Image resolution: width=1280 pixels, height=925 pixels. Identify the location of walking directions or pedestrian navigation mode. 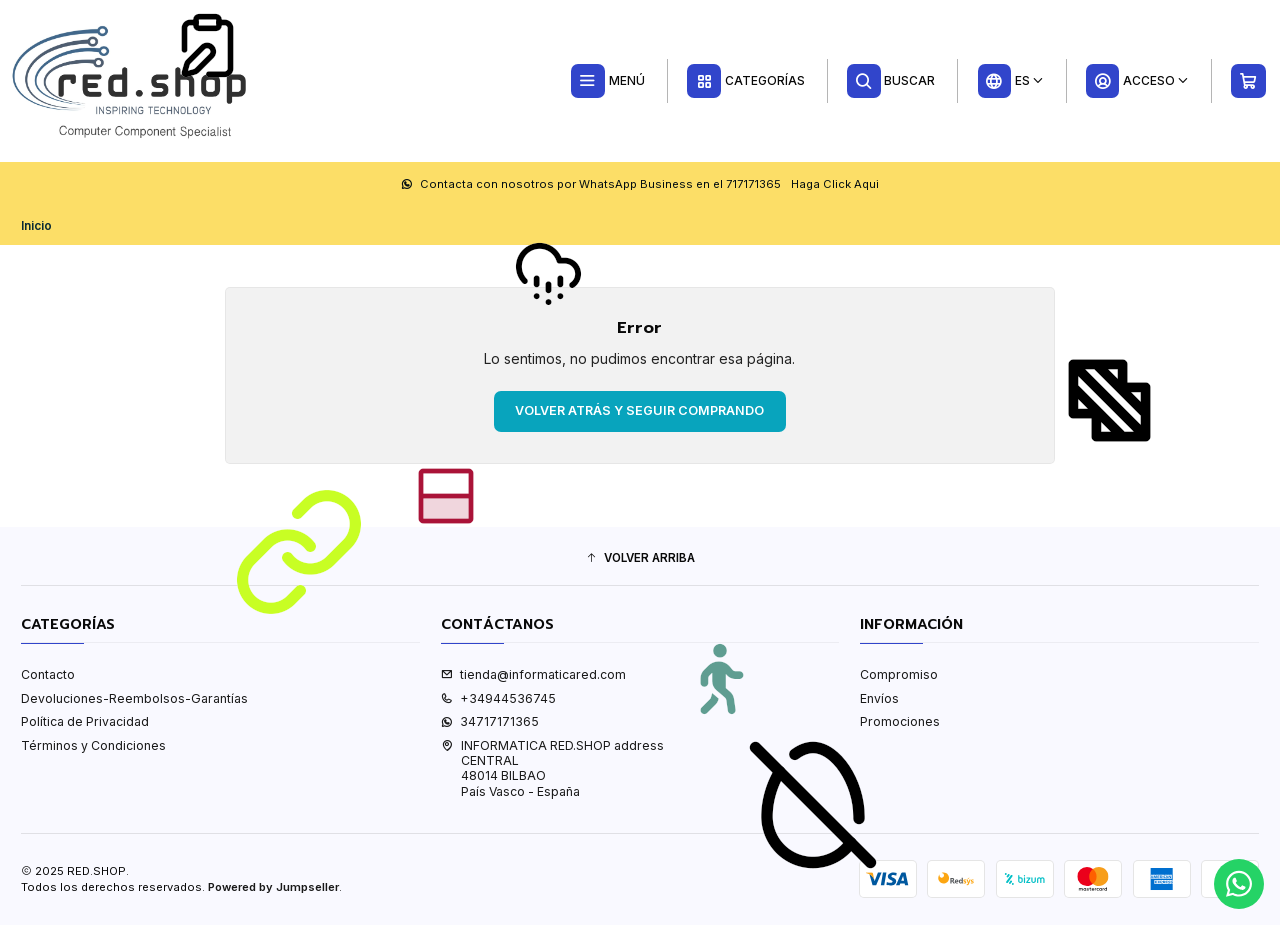
(720, 679).